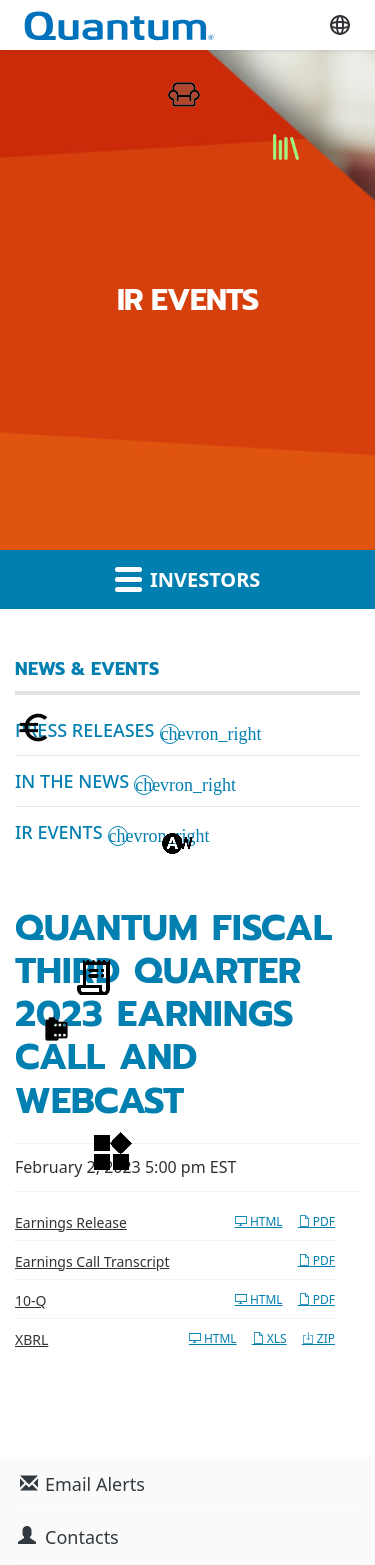  What do you see at coordinates (286, 147) in the screenshot?
I see `access your saved content library` at bounding box center [286, 147].